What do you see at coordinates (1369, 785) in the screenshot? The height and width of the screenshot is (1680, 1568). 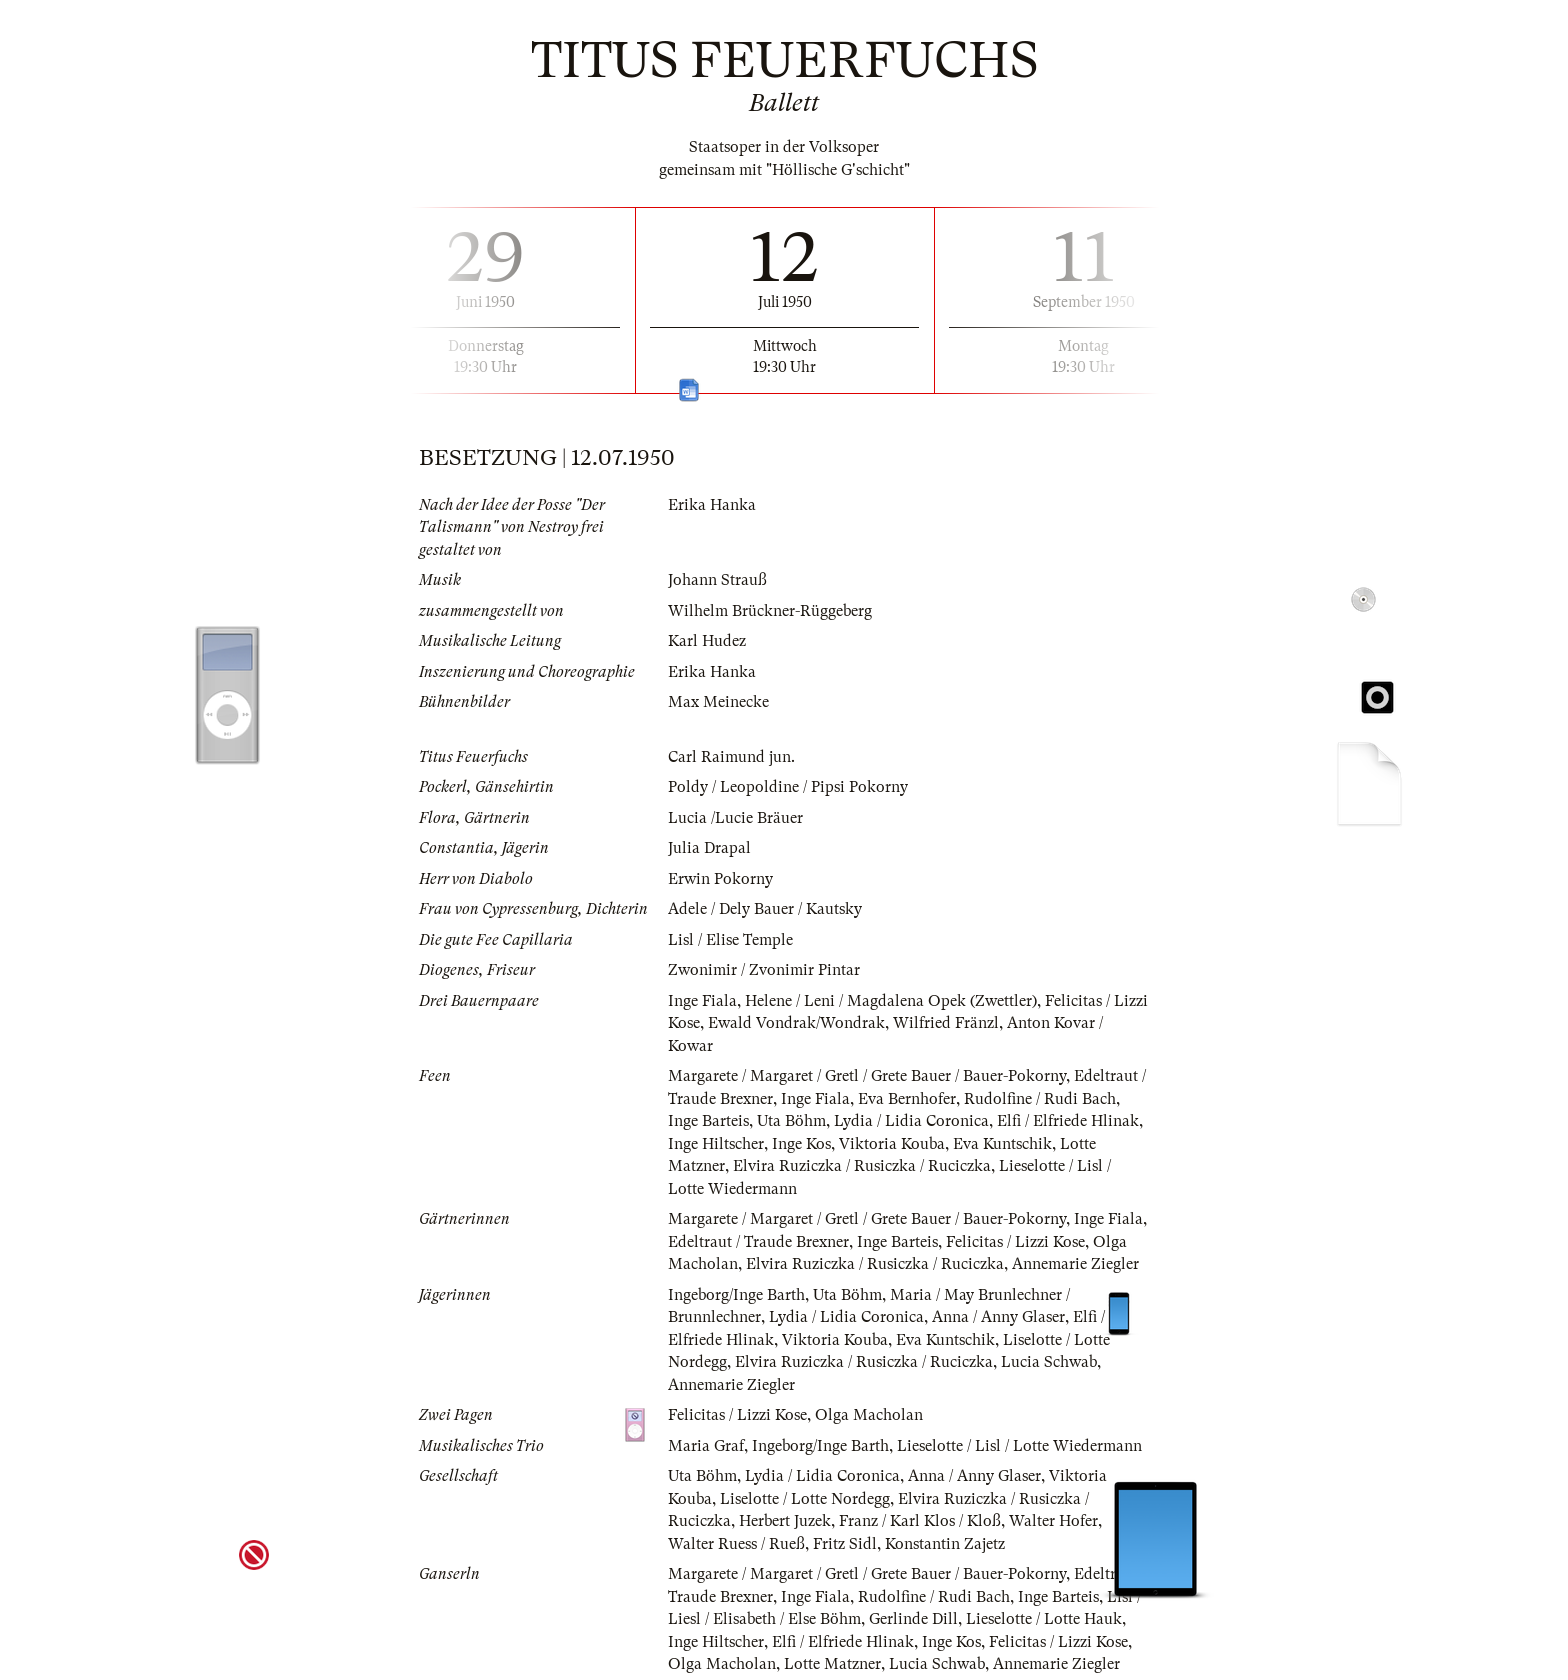 I see `a generic file or document` at bounding box center [1369, 785].